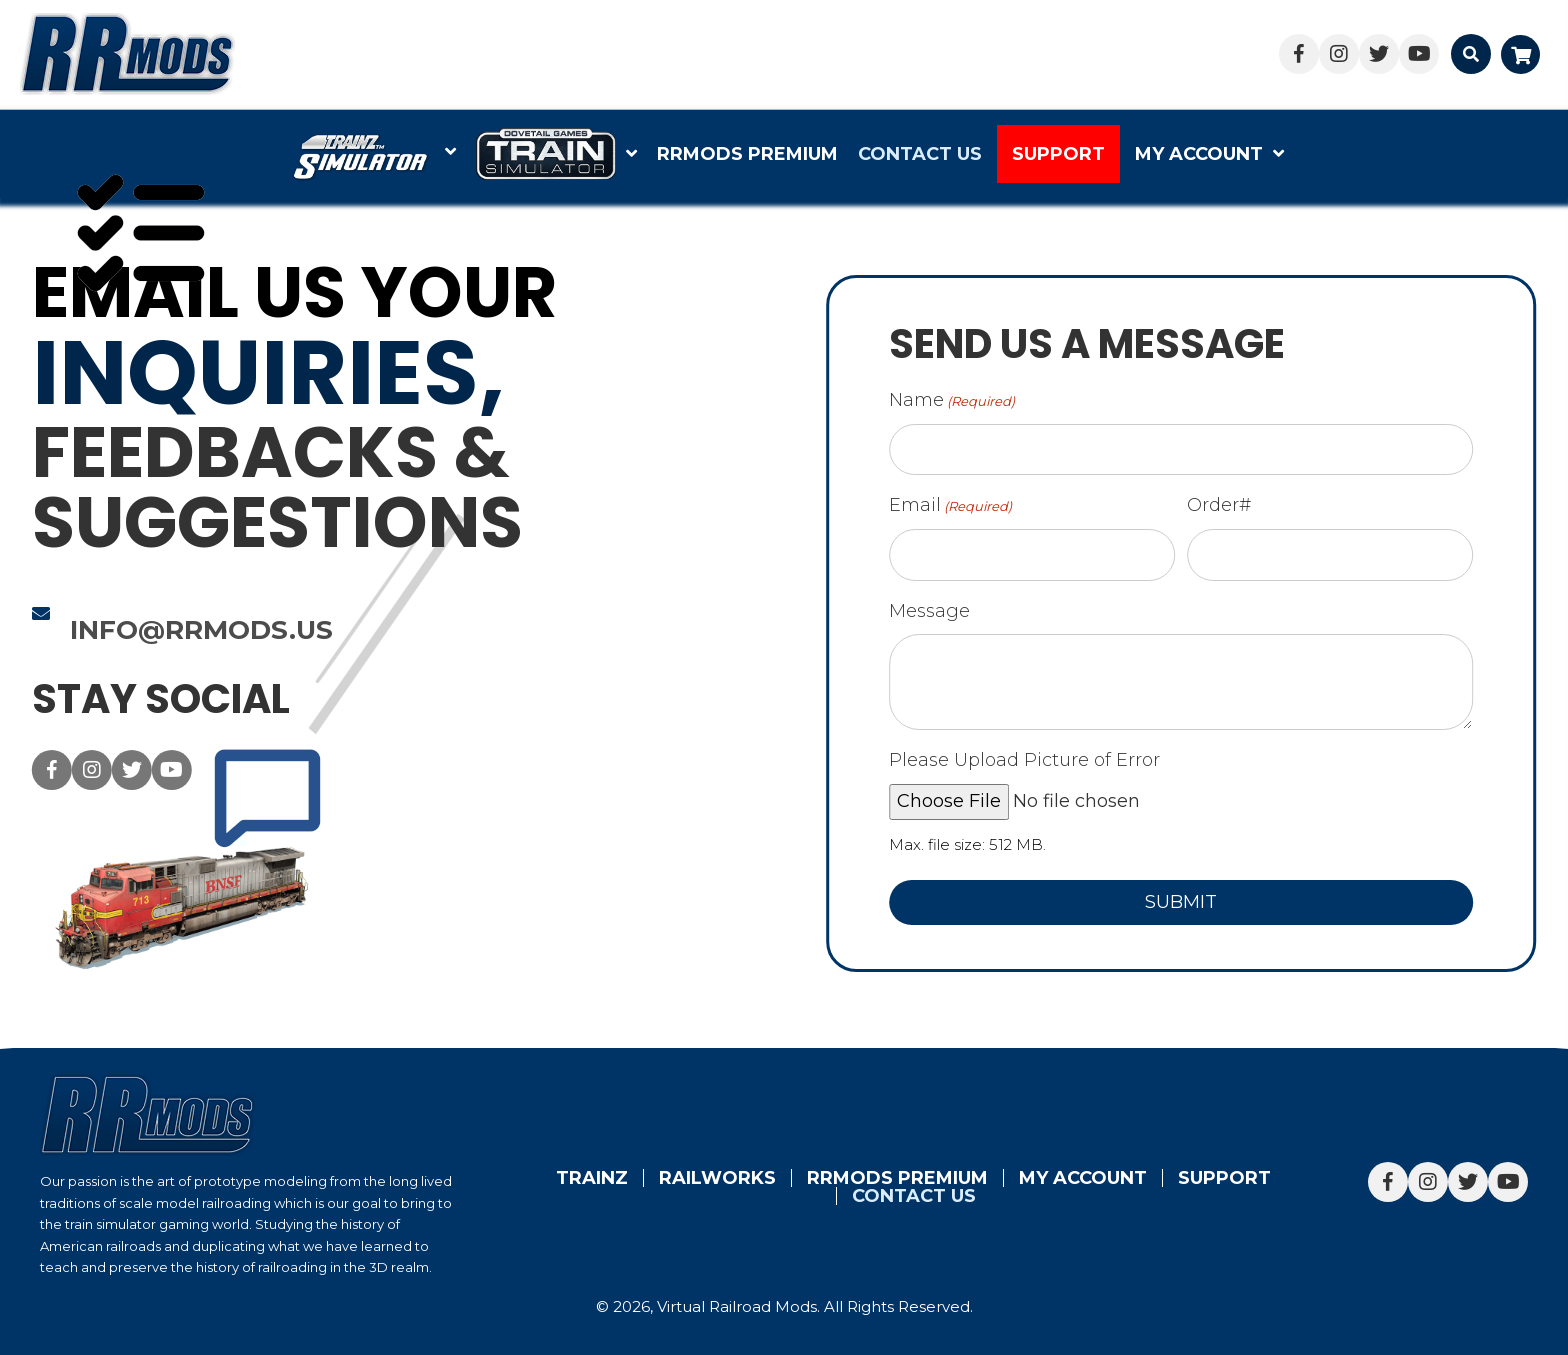 The image size is (1568, 1355). I want to click on open chat or messaging, so click(267, 790).